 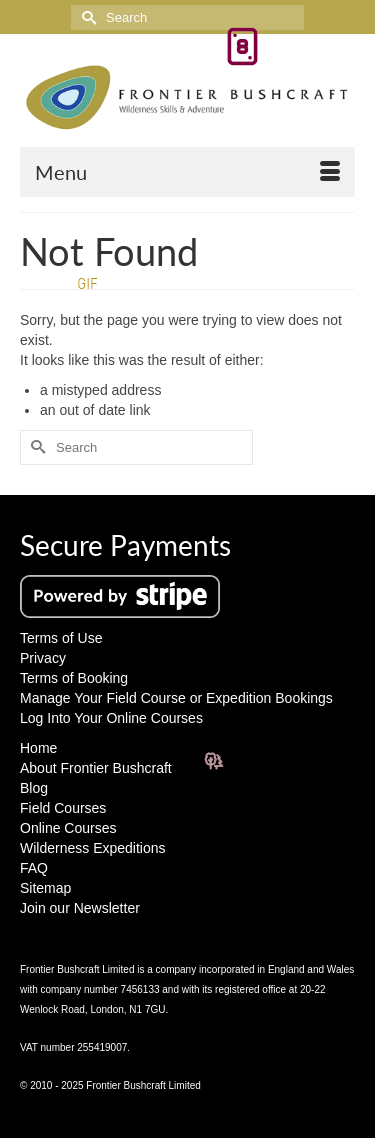 What do you see at coordinates (214, 761) in the screenshot?
I see `view parks or nature areas nearby` at bounding box center [214, 761].